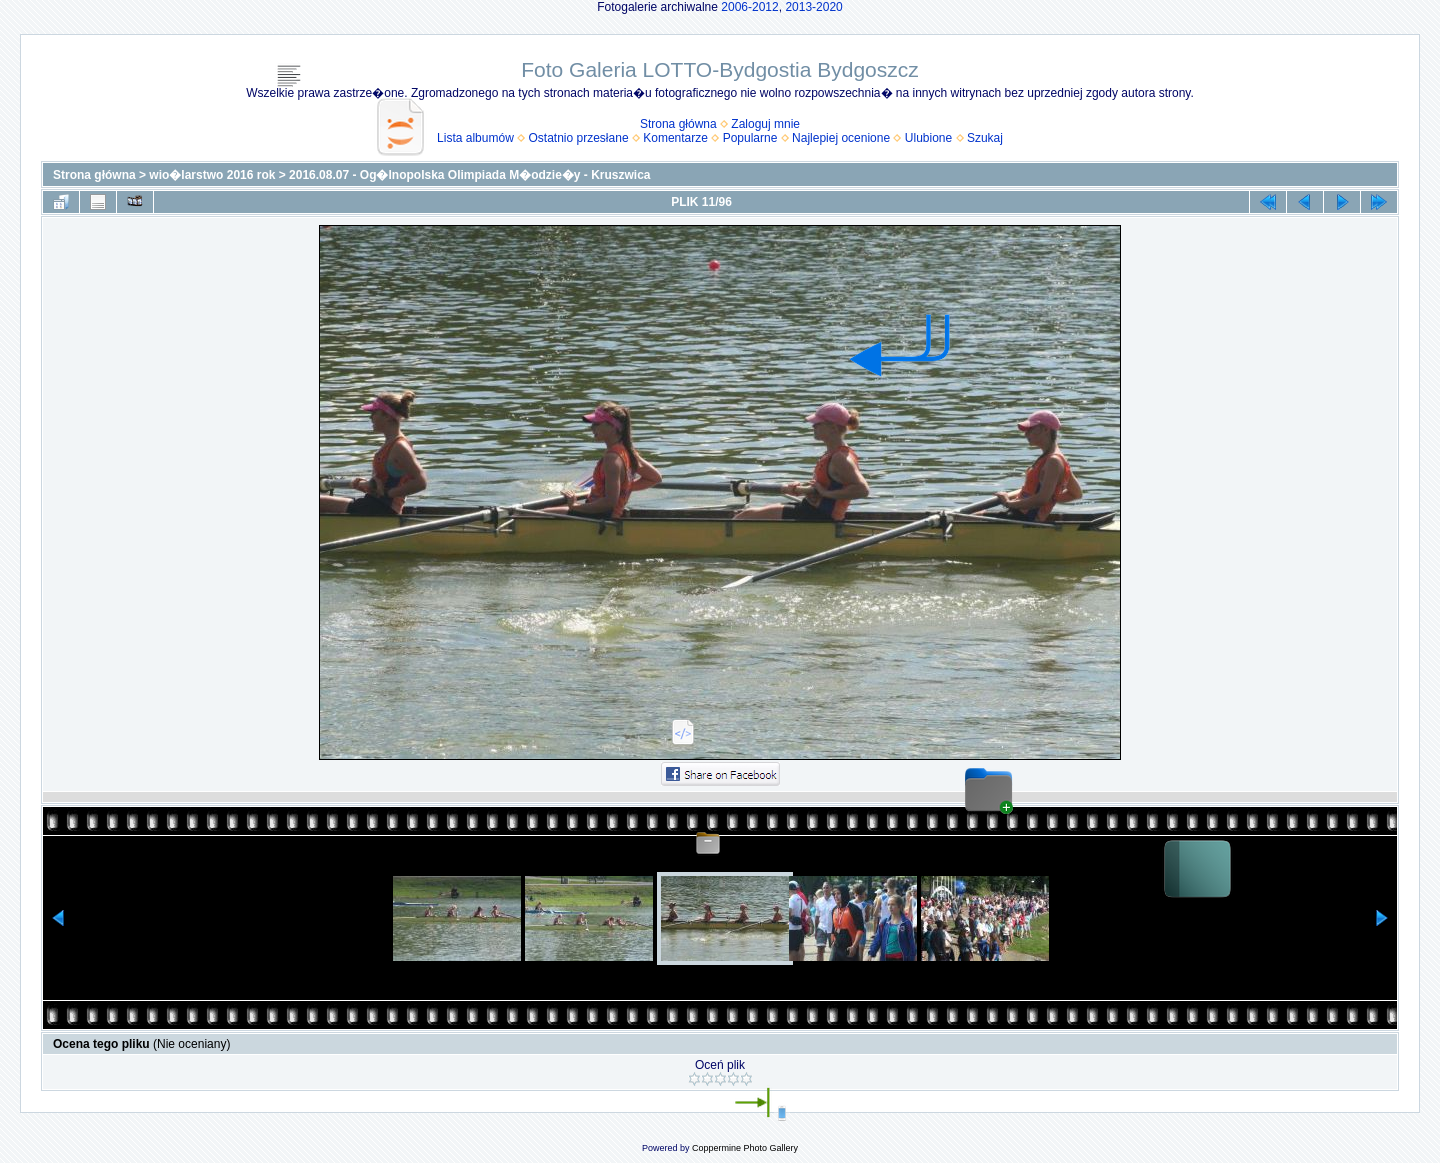 The image size is (1440, 1163). What do you see at coordinates (752, 1102) in the screenshot?
I see `jump to the last item in a list` at bounding box center [752, 1102].